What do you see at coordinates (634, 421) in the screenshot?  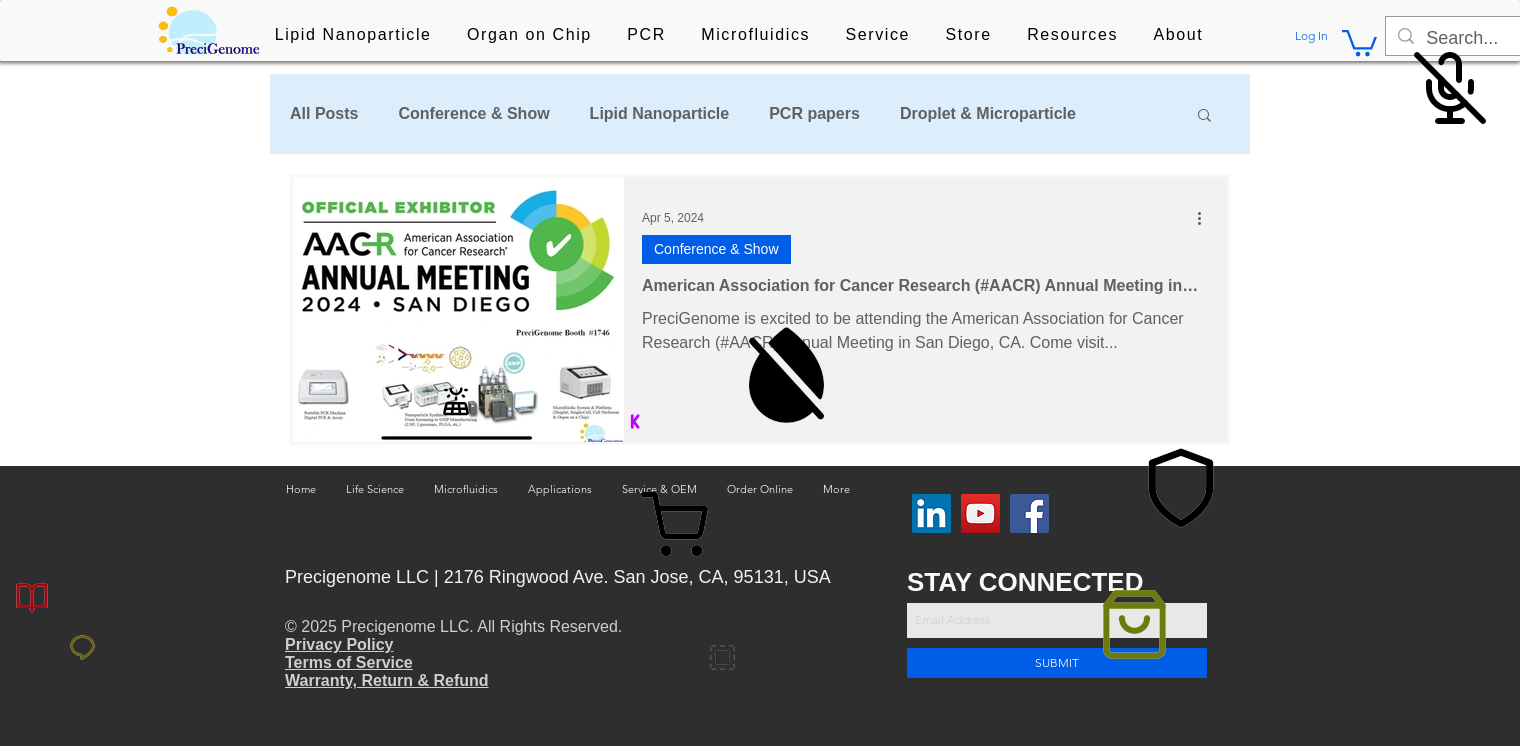 I see `indicates items starting with the letter K` at bounding box center [634, 421].